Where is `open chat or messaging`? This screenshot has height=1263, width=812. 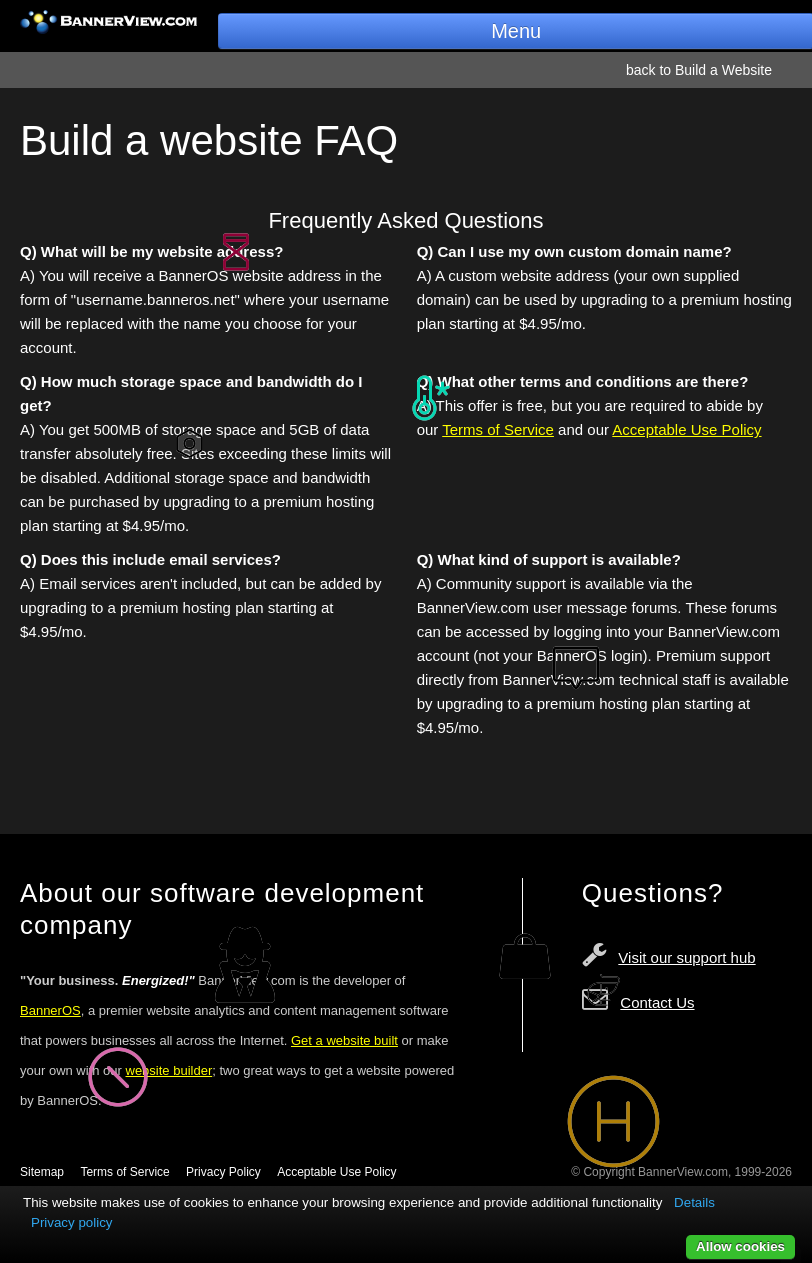 open chat or messaging is located at coordinates (576, 666).